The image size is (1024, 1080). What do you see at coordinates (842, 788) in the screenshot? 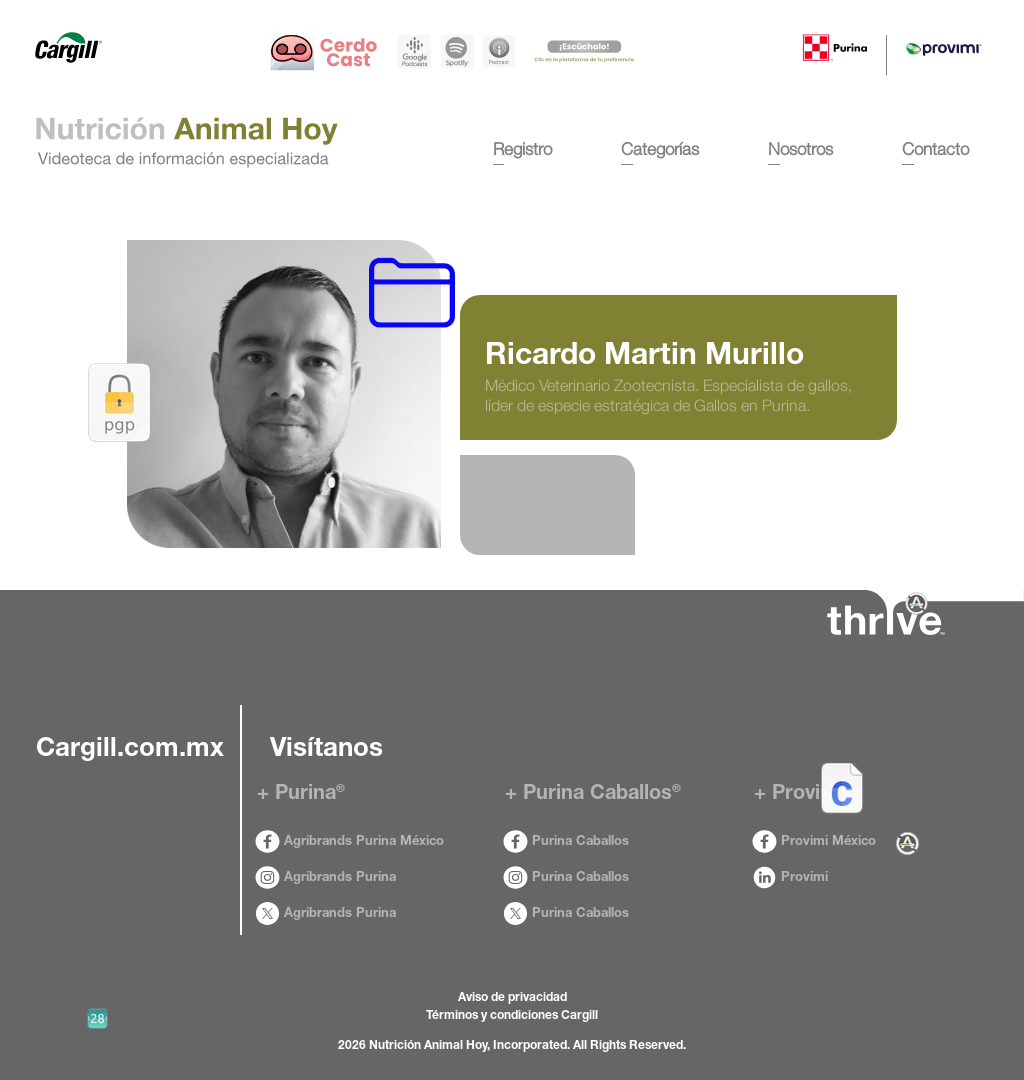
I see `a C programming language source file` at bounding box center [842, 788].